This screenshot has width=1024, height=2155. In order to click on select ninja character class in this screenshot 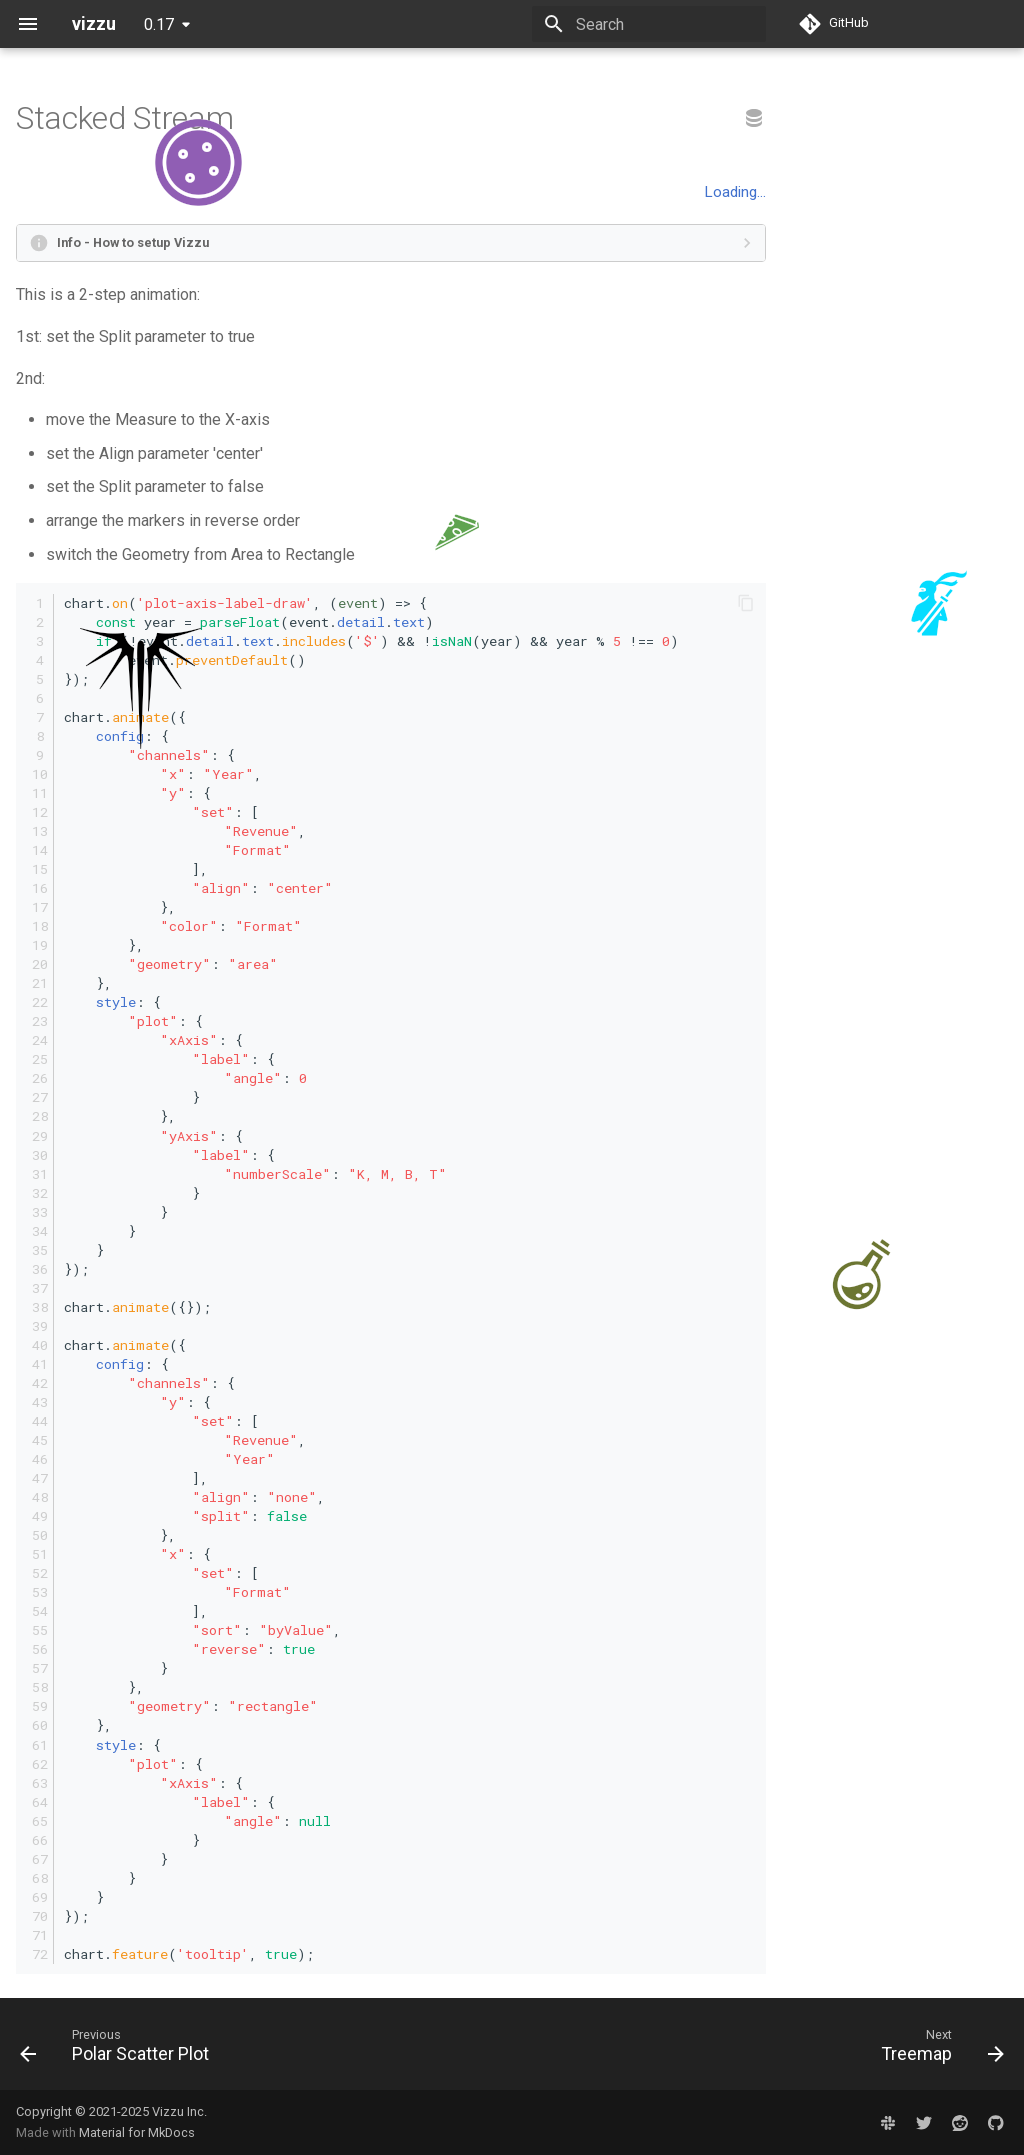, I will do `click(939, 603)`.